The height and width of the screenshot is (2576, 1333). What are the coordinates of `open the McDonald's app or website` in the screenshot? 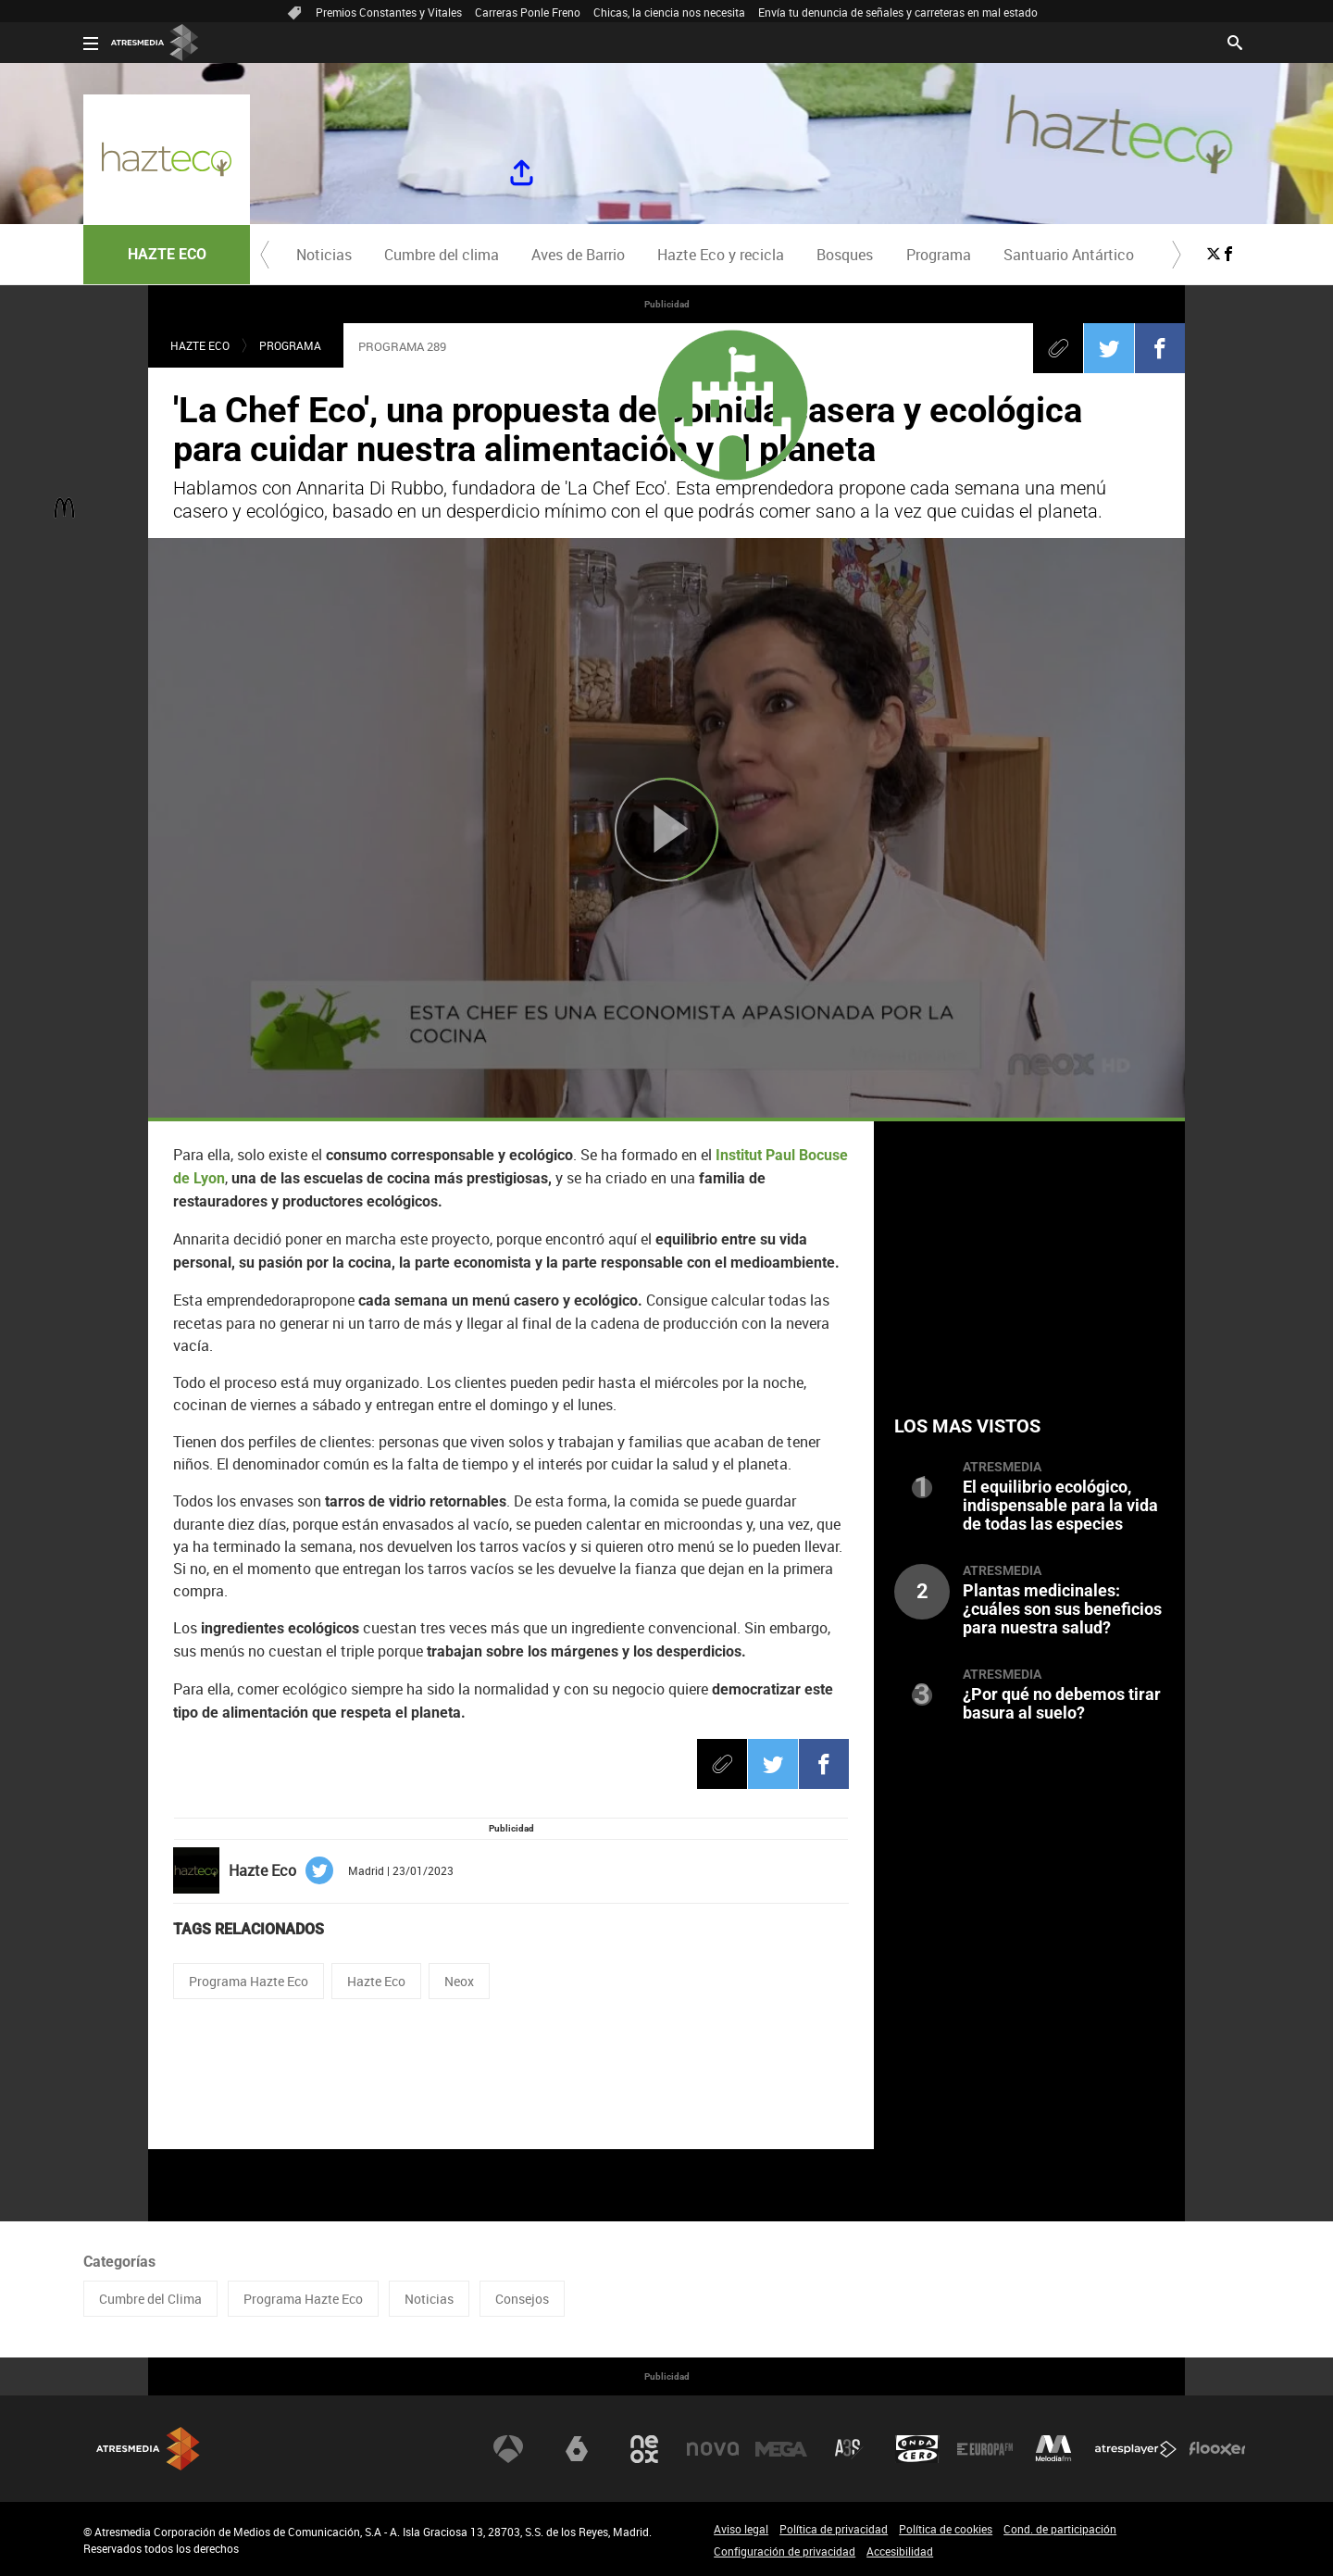 It's located at (64, 507).